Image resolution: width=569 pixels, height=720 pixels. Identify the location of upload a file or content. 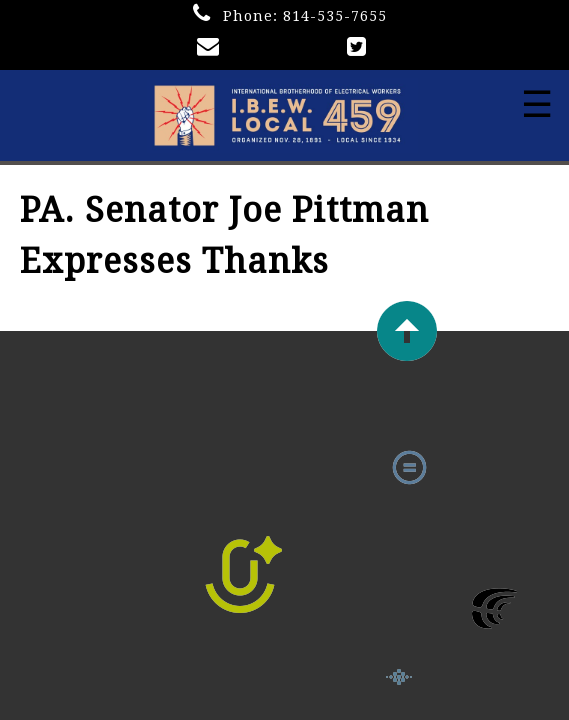
(407, 331).